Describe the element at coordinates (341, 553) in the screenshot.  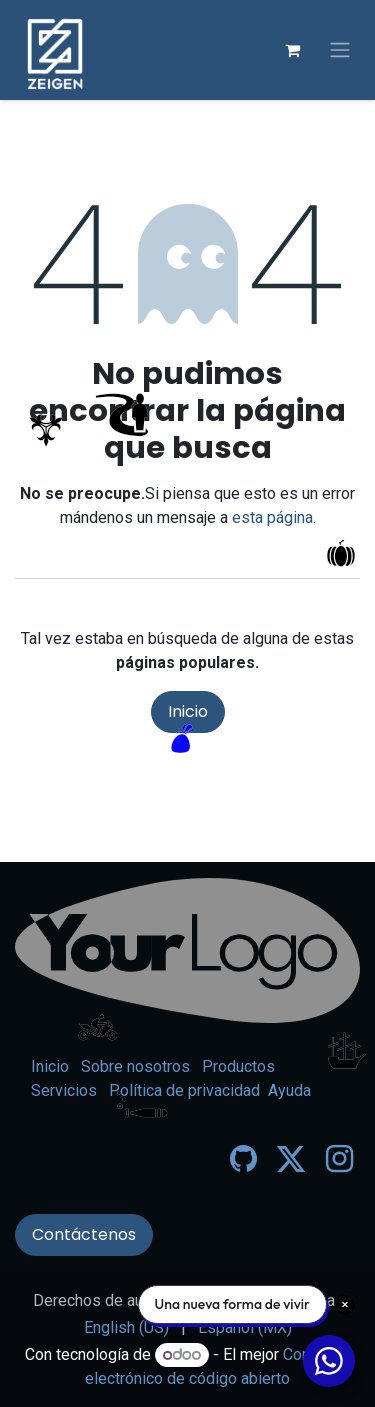
I see `access halloween or autumn seasonal content` at that location.